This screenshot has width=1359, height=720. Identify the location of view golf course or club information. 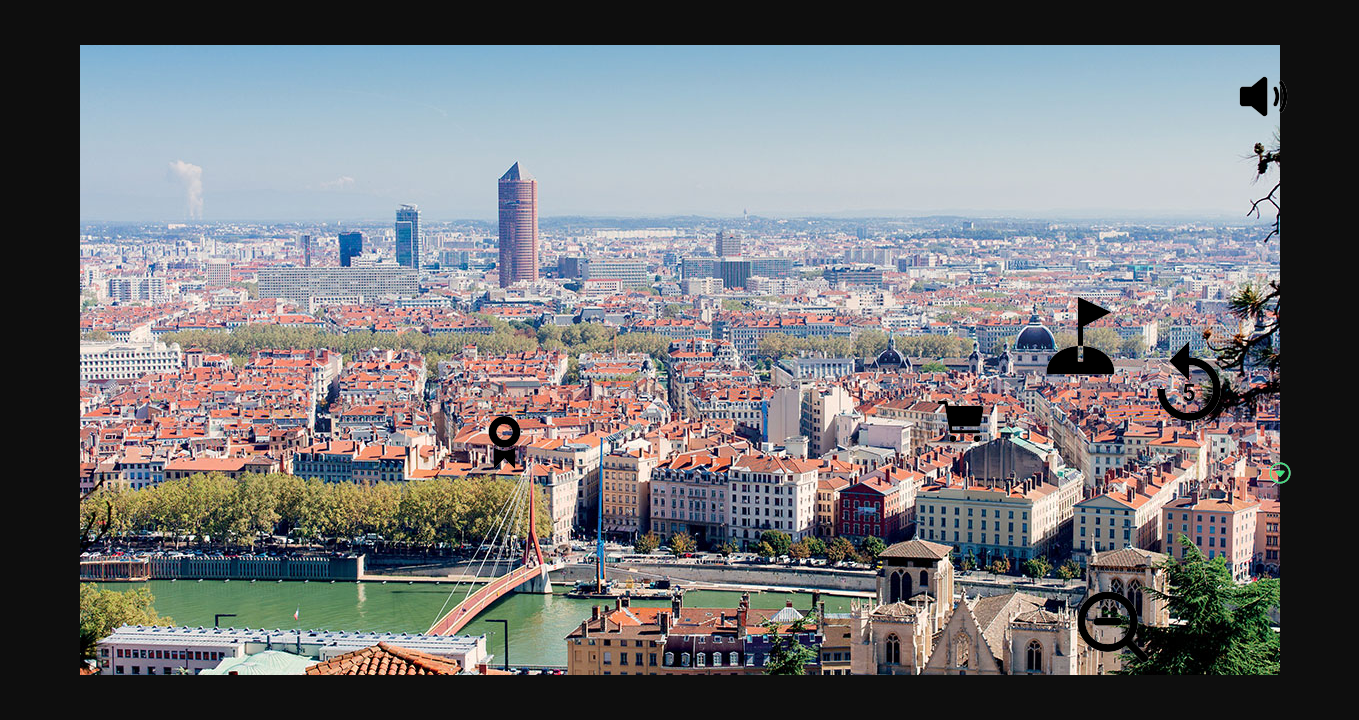
(1080, 335).